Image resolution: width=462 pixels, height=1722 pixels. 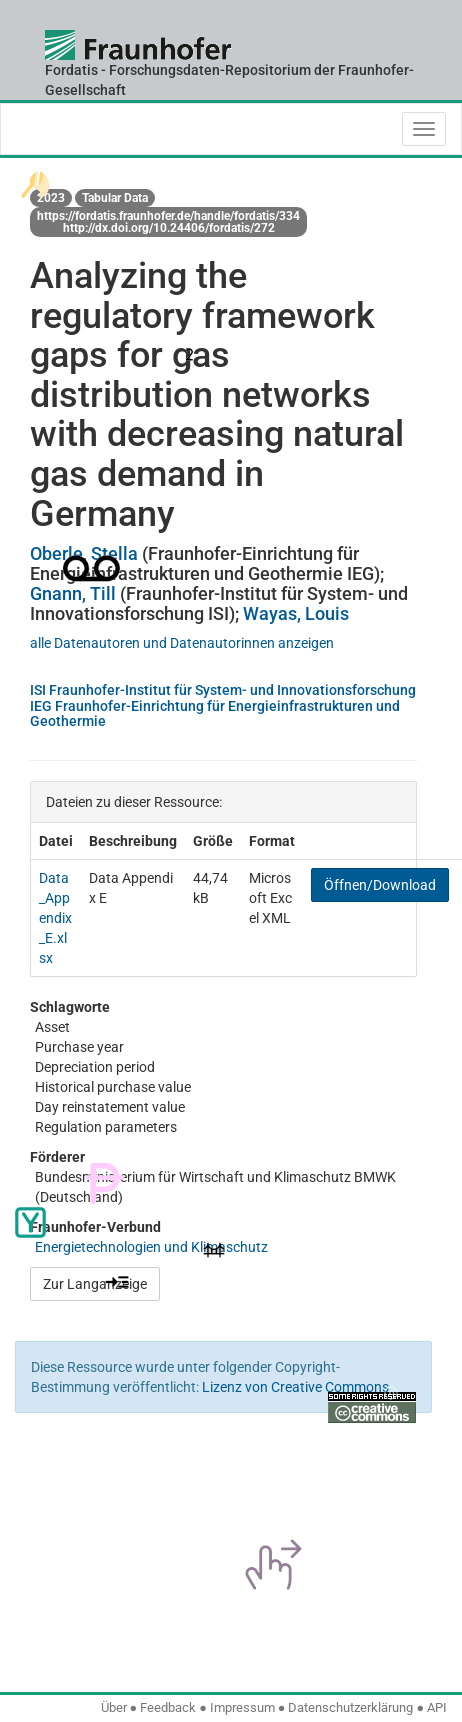 What do you see at coordinates (91, 569) in the screenshot?
I see `access voicemail messages` at bounding box center [91, 569].